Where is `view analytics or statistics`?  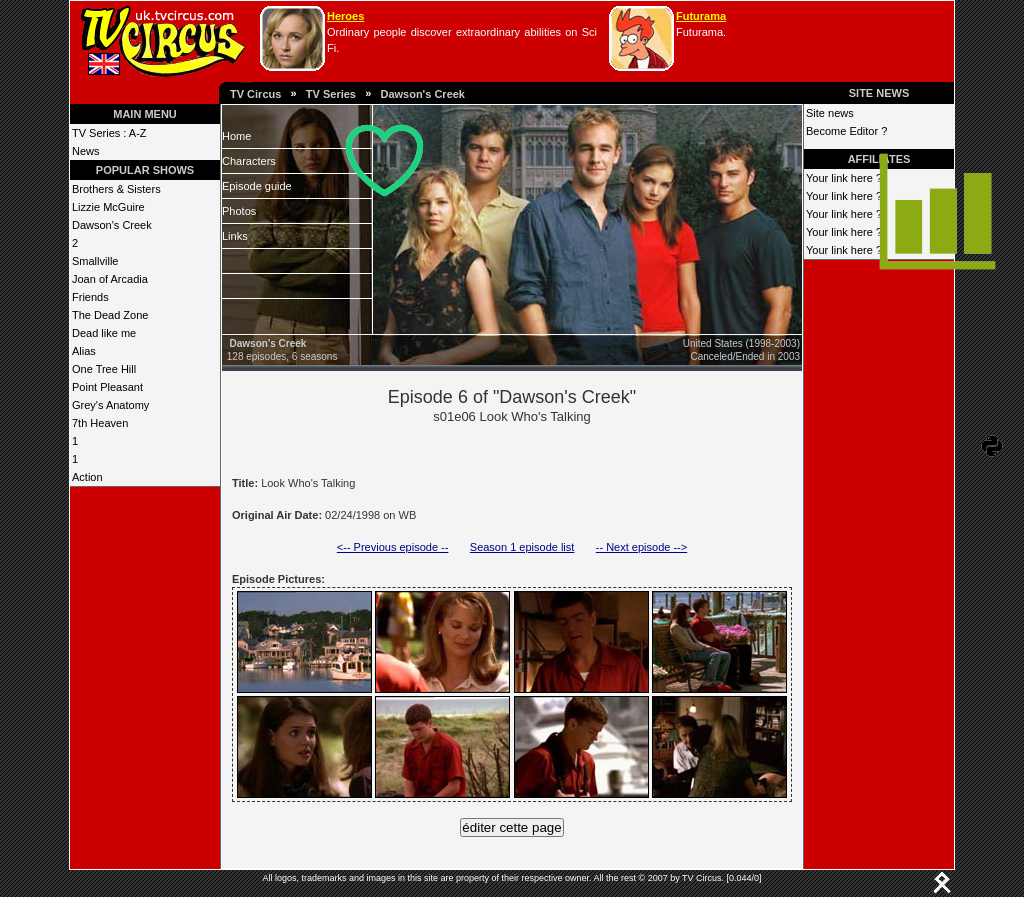 view analytics or statistics is located at coordinates (937, 211).